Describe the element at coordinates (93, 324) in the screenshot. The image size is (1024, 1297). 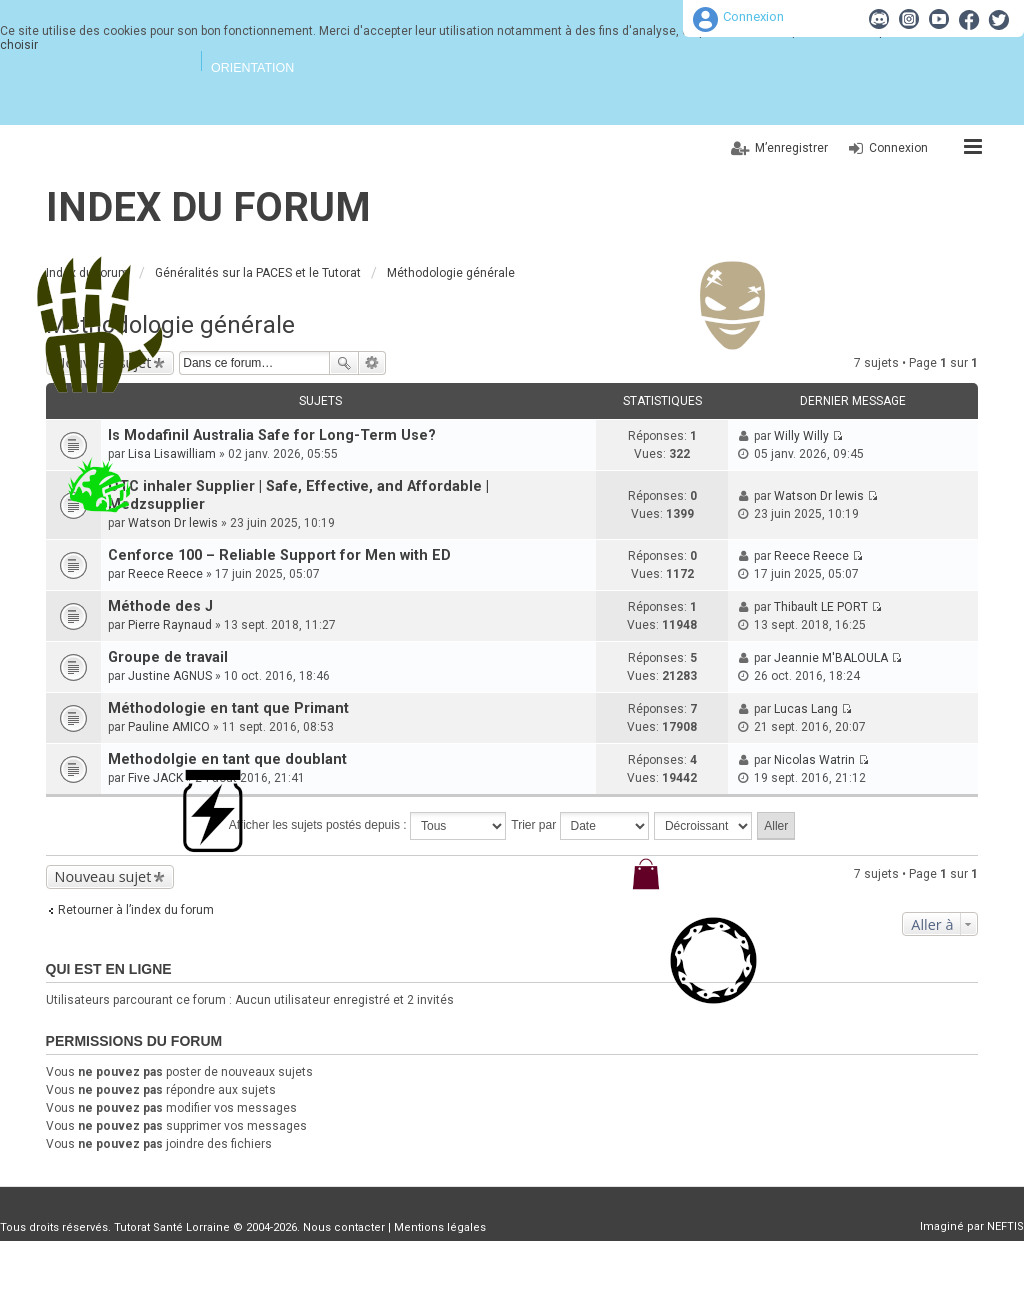
I see `robotic or mechanical hand ability in a game` at that location.